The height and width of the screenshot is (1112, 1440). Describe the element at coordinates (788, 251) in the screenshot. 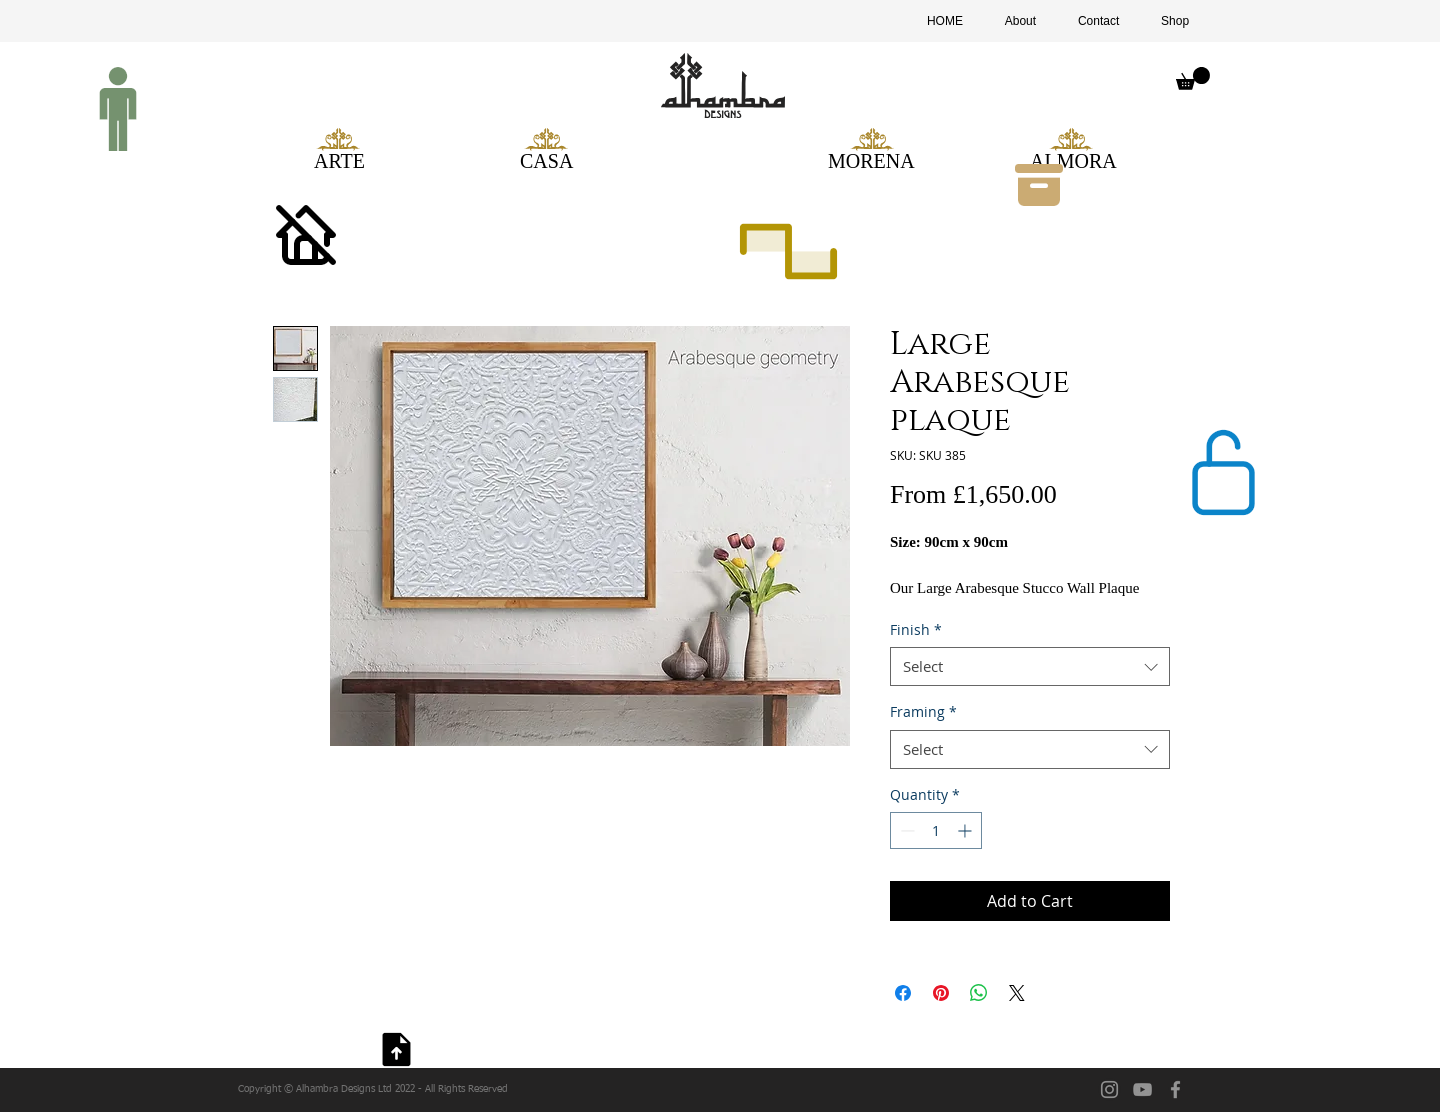

I see `toggle square wave audio signal` at that location.